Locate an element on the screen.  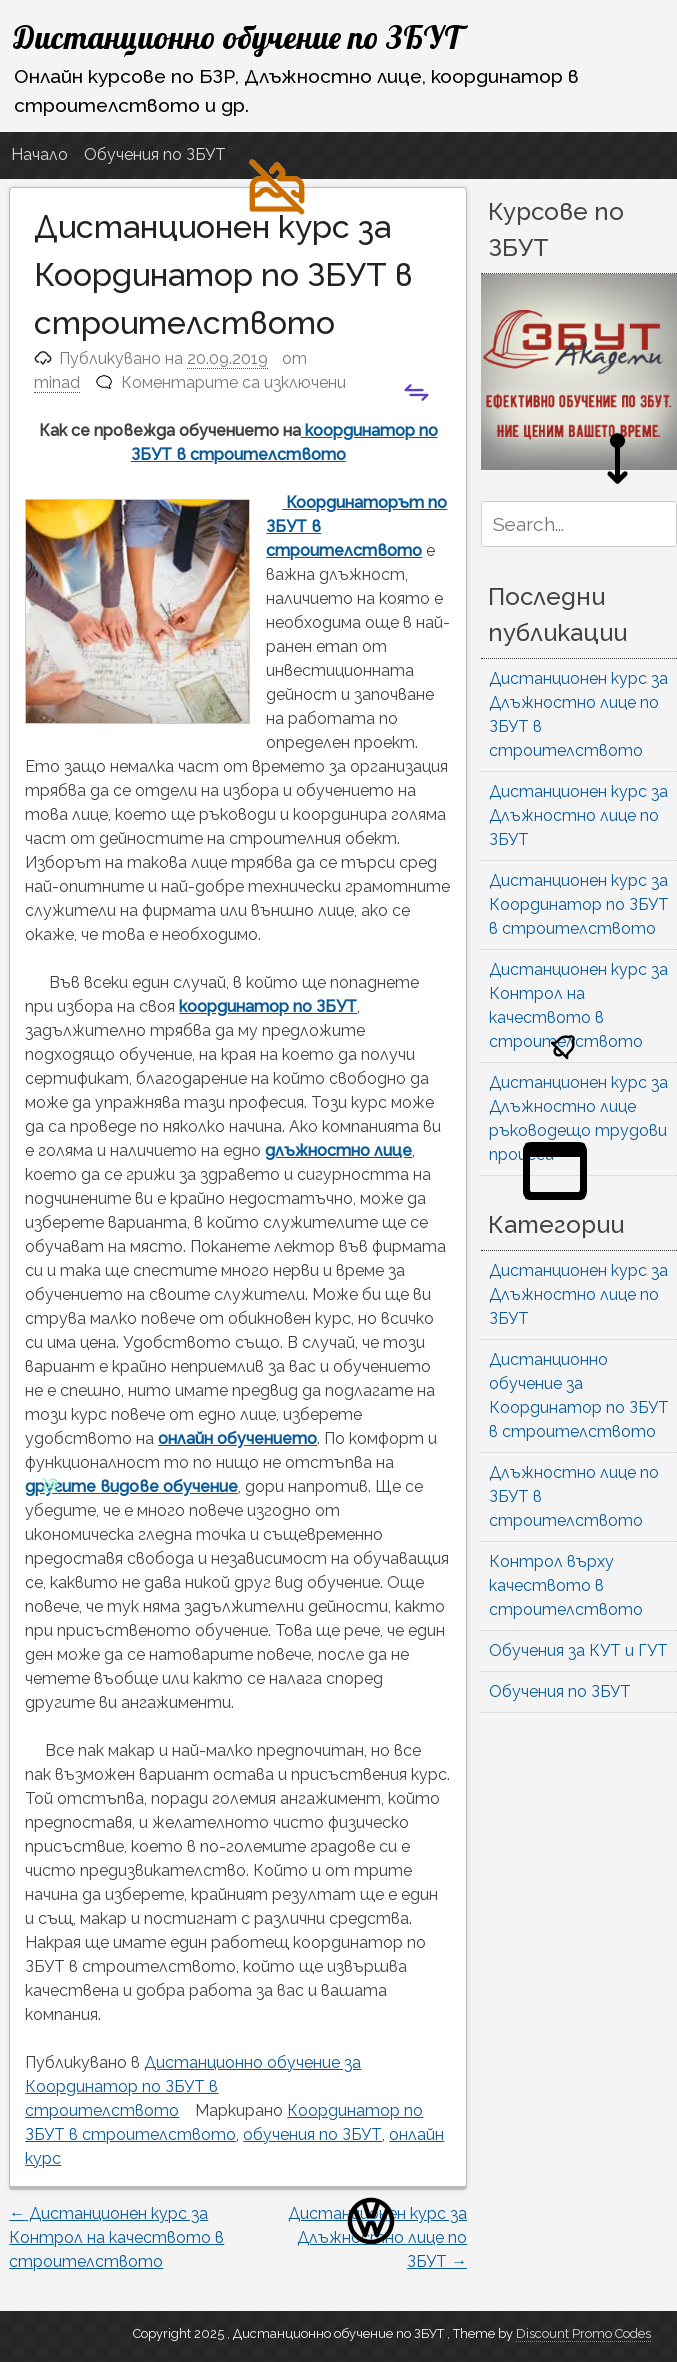
volkswagen brand or vehicle identification is located at coordinates (371, 2221).